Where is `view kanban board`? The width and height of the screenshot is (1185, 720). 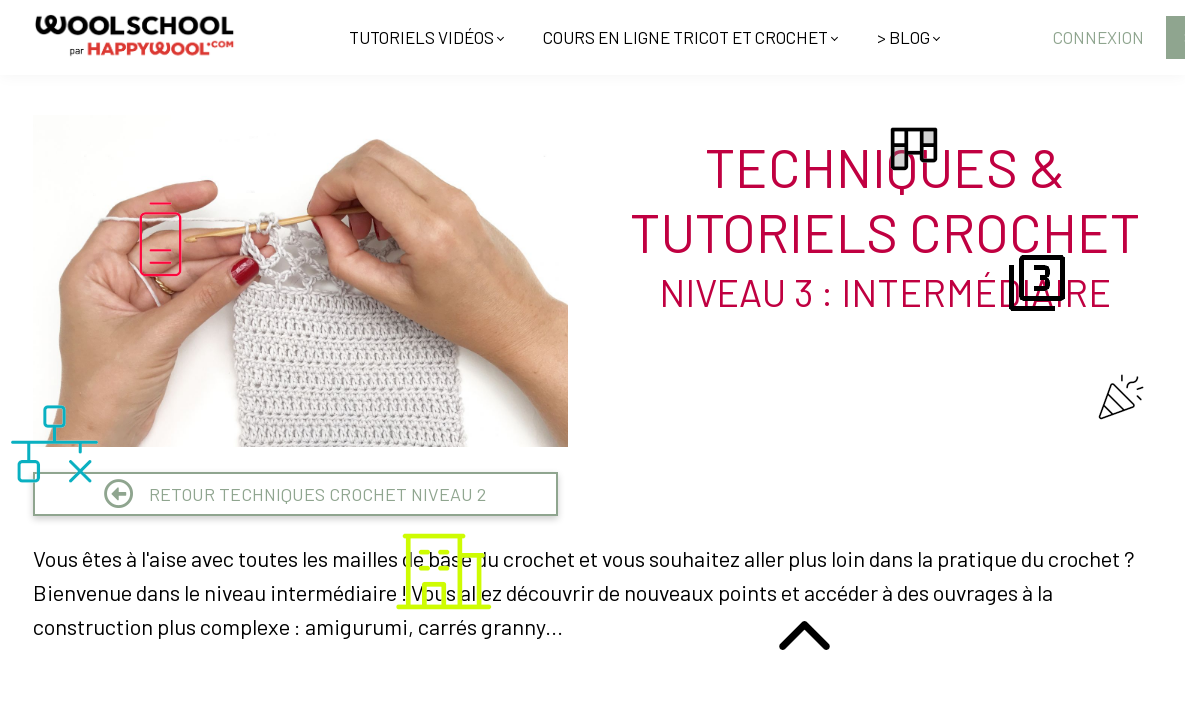
view kanban board is located at coordinates (914, 147).